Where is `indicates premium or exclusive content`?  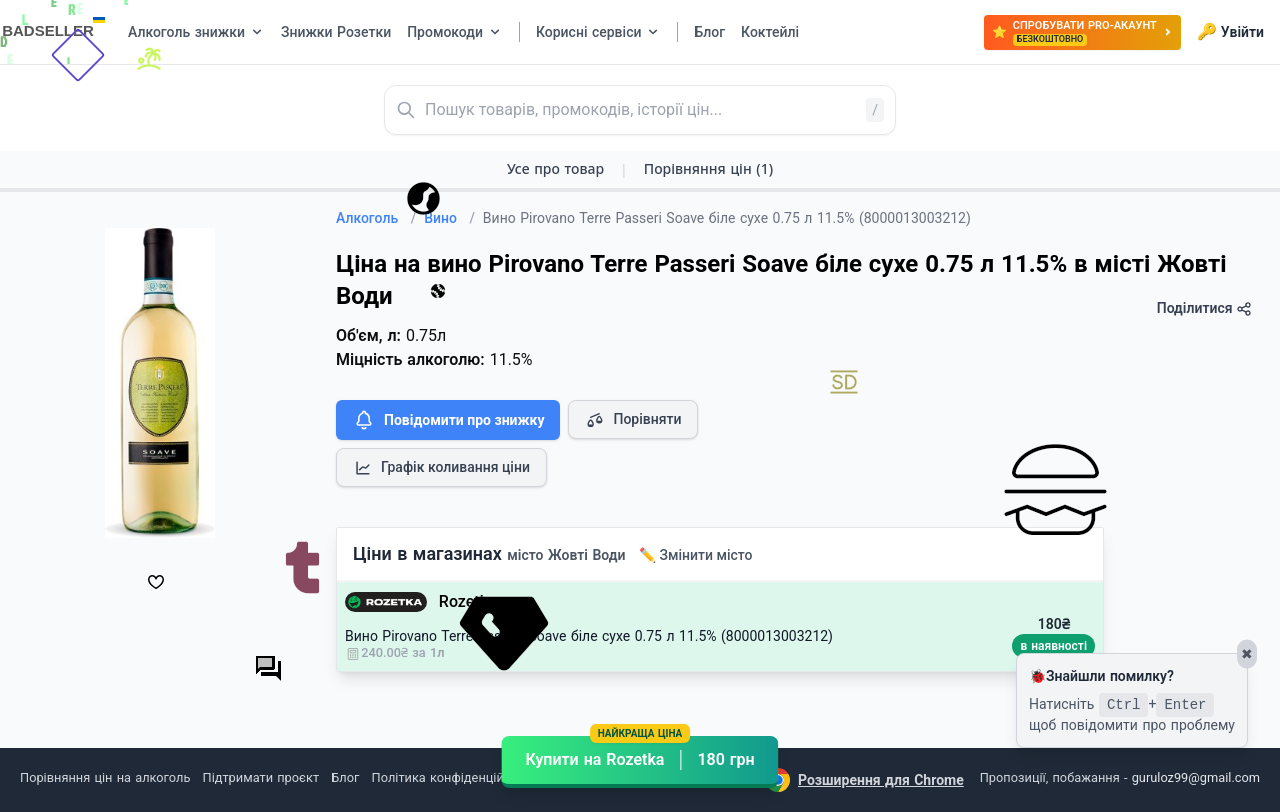 indicates premium or exclusive content is located at coordinates (78, 55).